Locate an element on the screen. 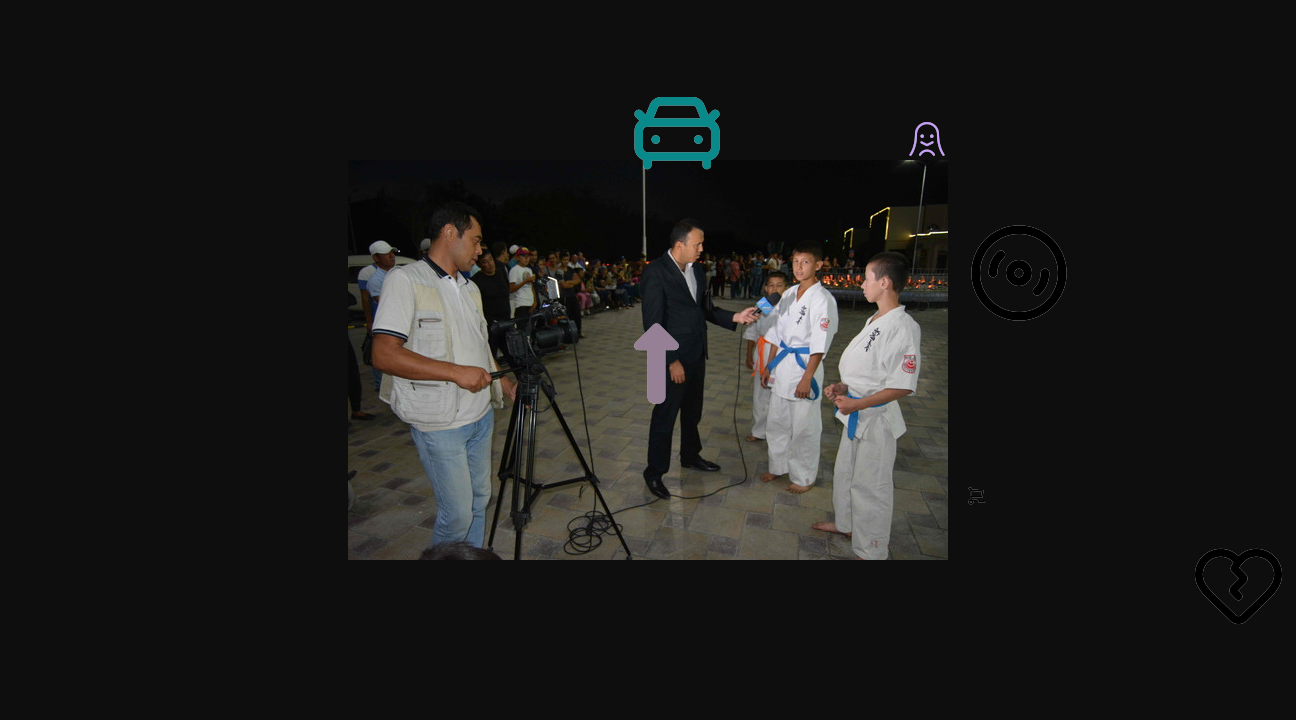  scroll to top of page is located at coordinates (656, 363).